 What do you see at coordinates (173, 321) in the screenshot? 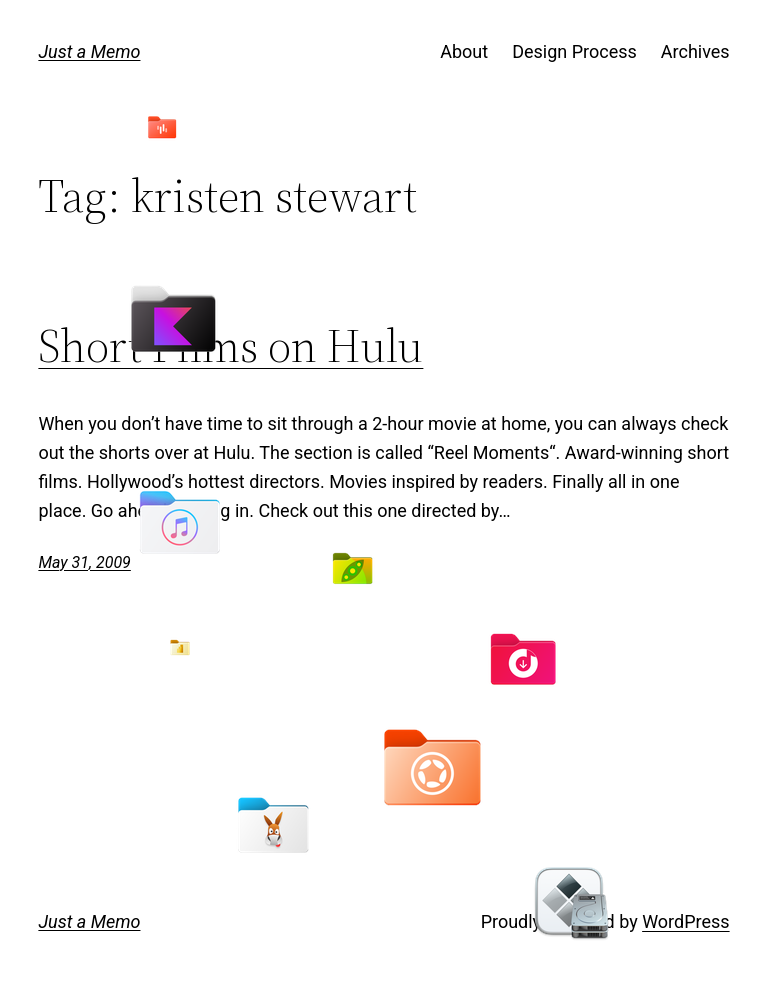
I see `open kotlin project folder` at bounding box center [173, 321].